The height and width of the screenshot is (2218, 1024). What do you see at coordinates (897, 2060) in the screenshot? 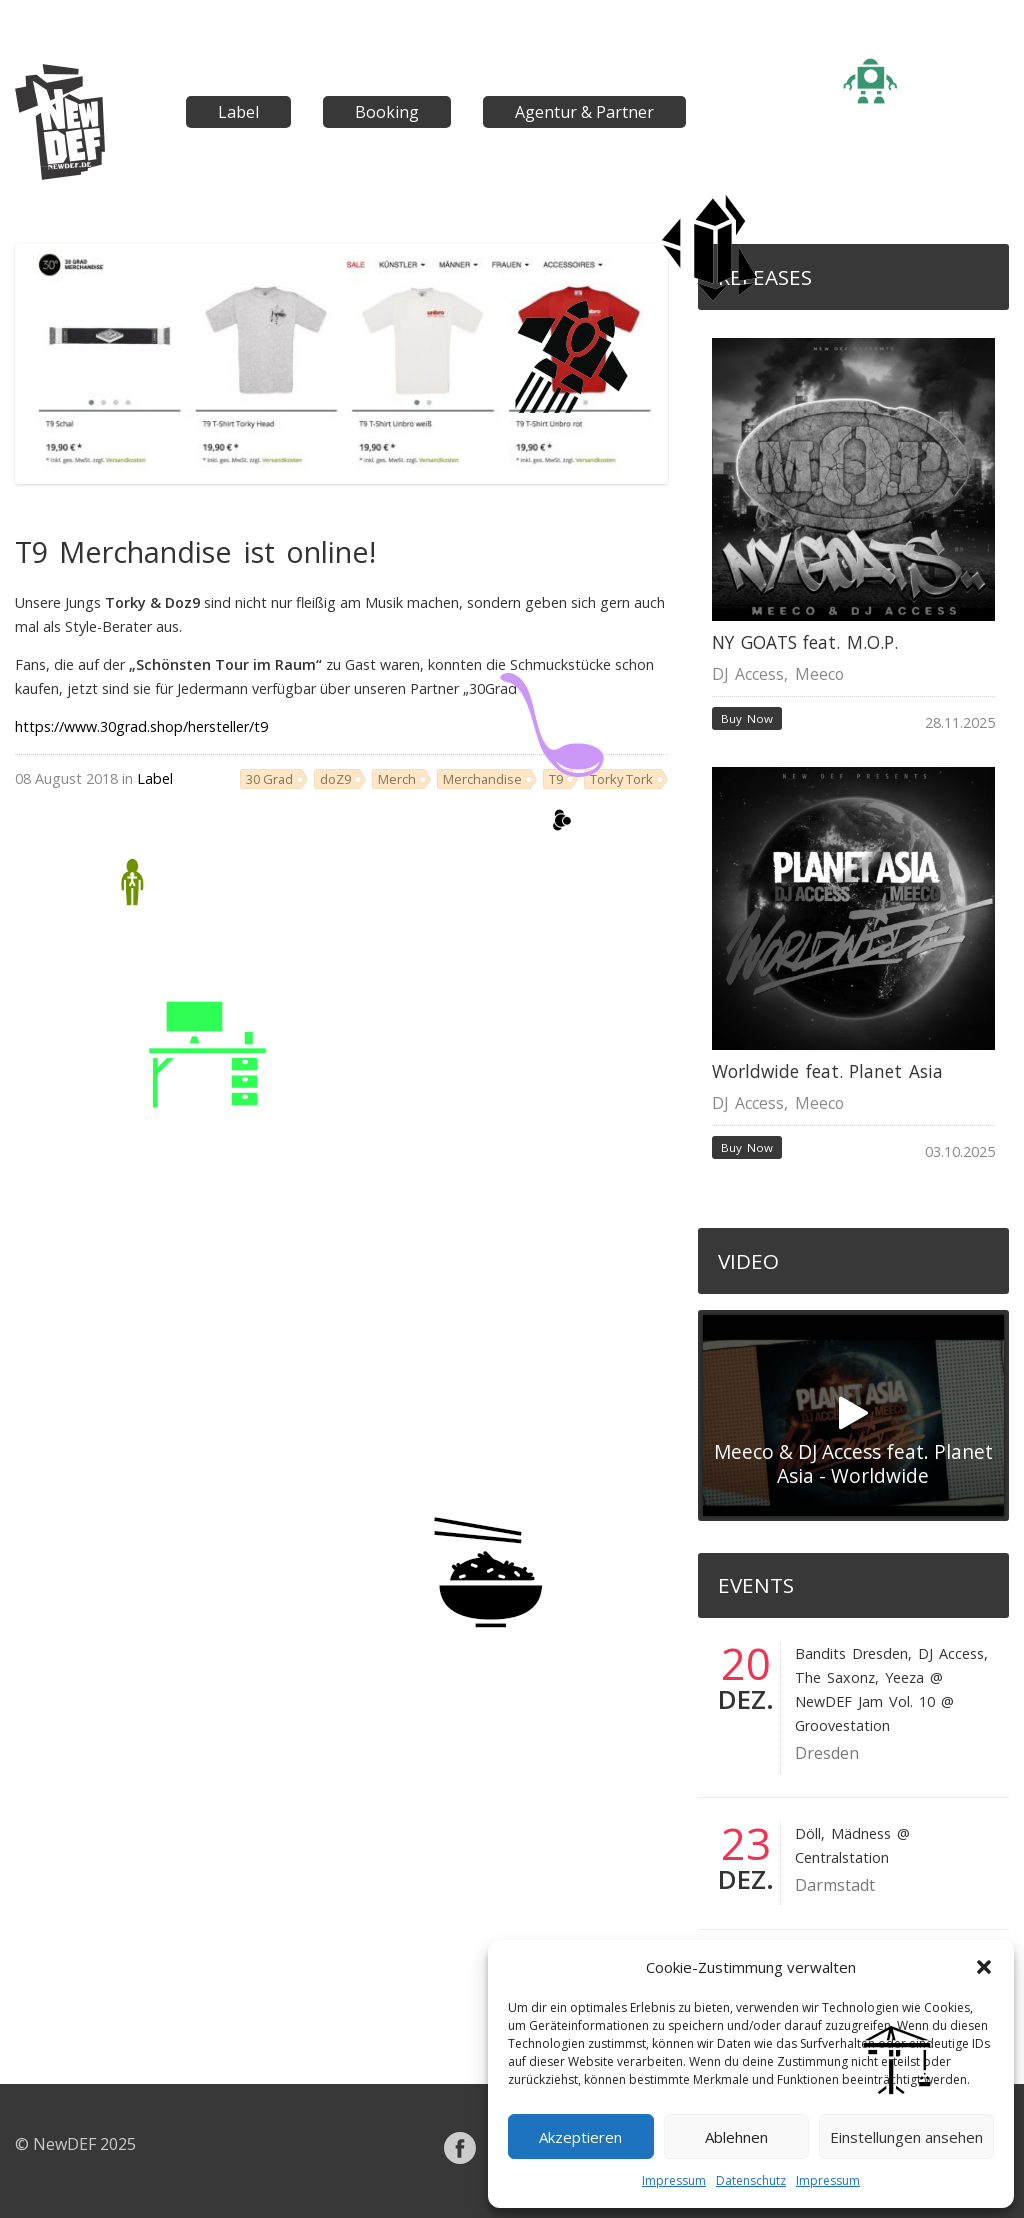
I see `indicates construction or building in progress` at bounding box center [897, 2060].